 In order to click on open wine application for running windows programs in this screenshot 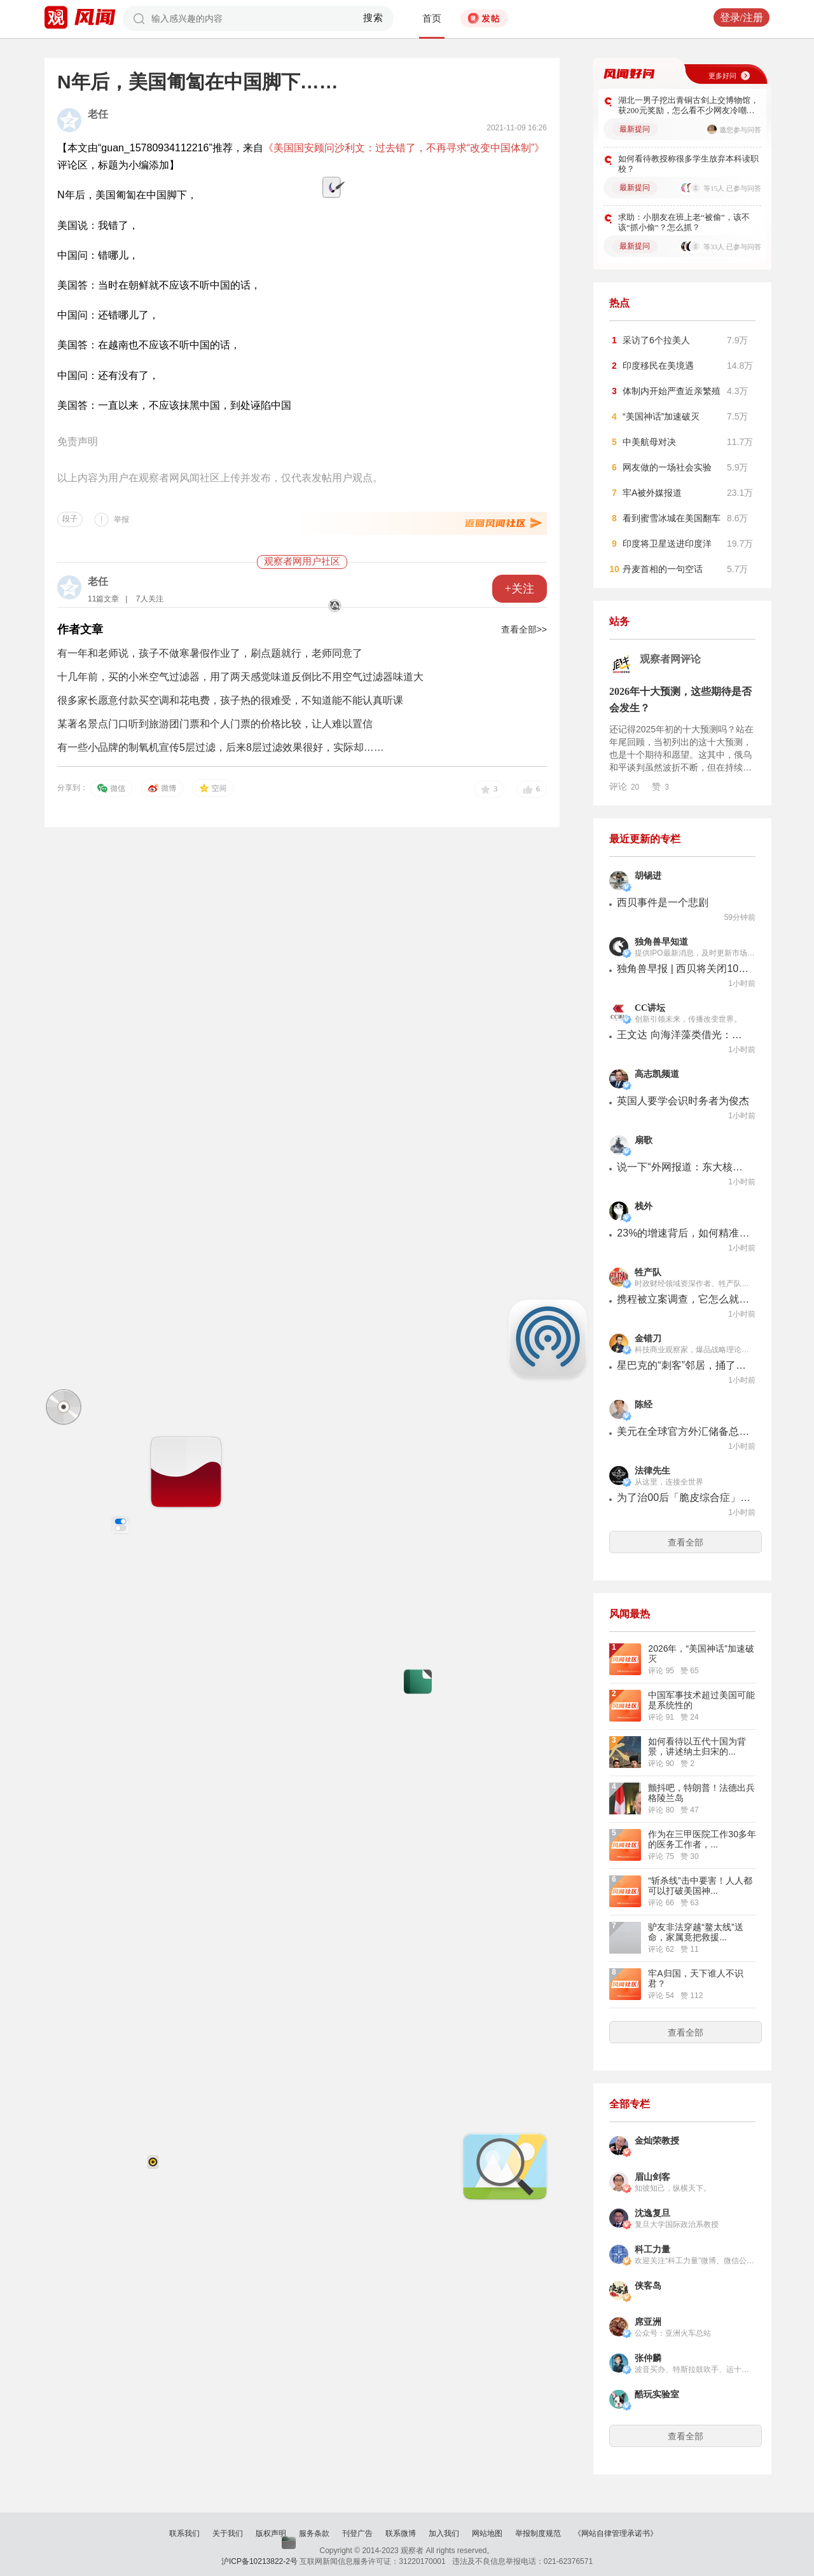, I will do `click(186, 1472)`.